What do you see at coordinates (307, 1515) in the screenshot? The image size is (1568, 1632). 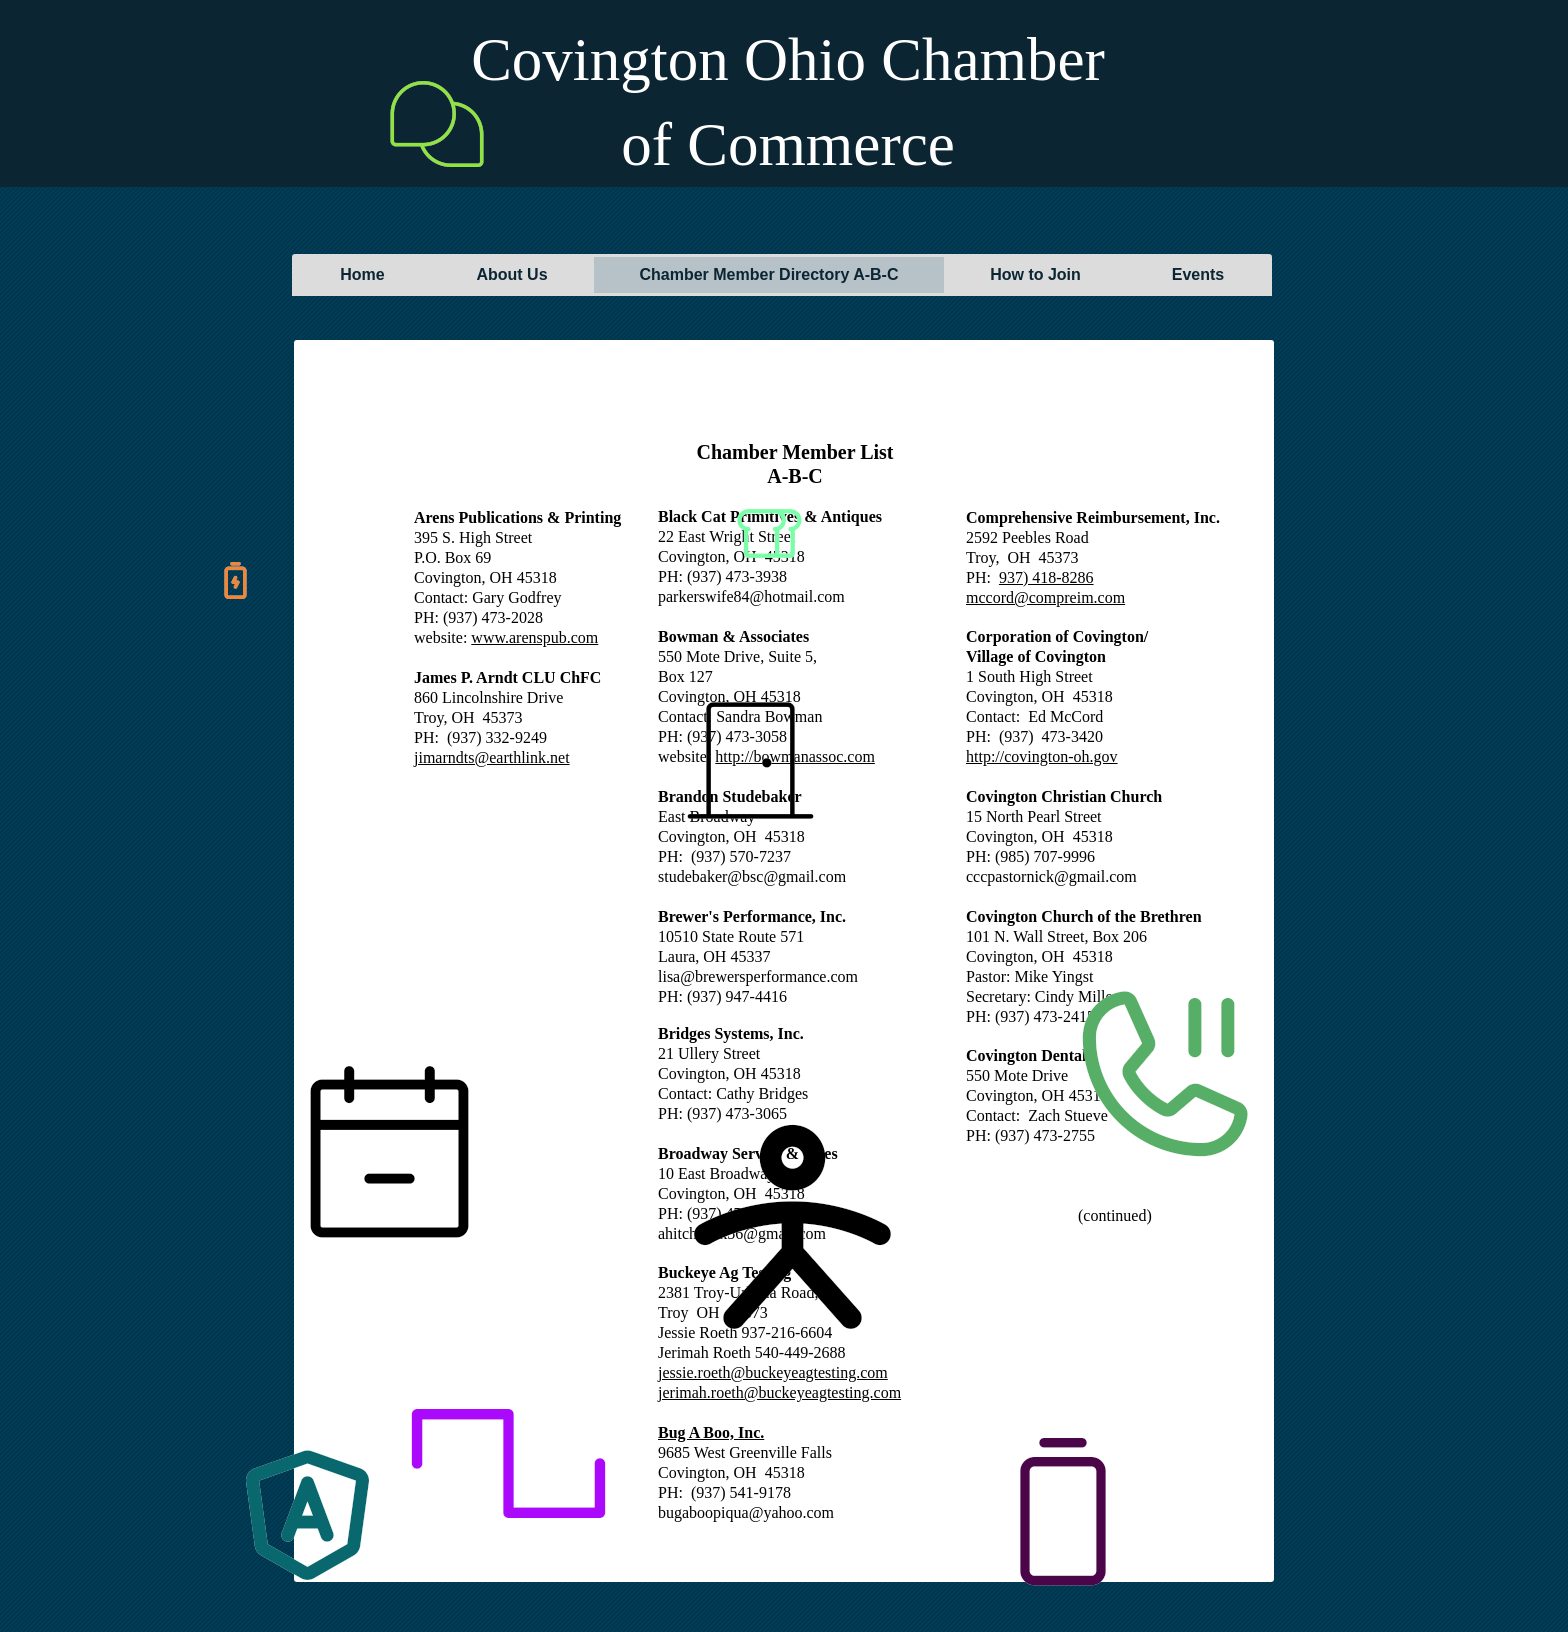 I see `angular framework logo` at bounding box center [307, 1515].